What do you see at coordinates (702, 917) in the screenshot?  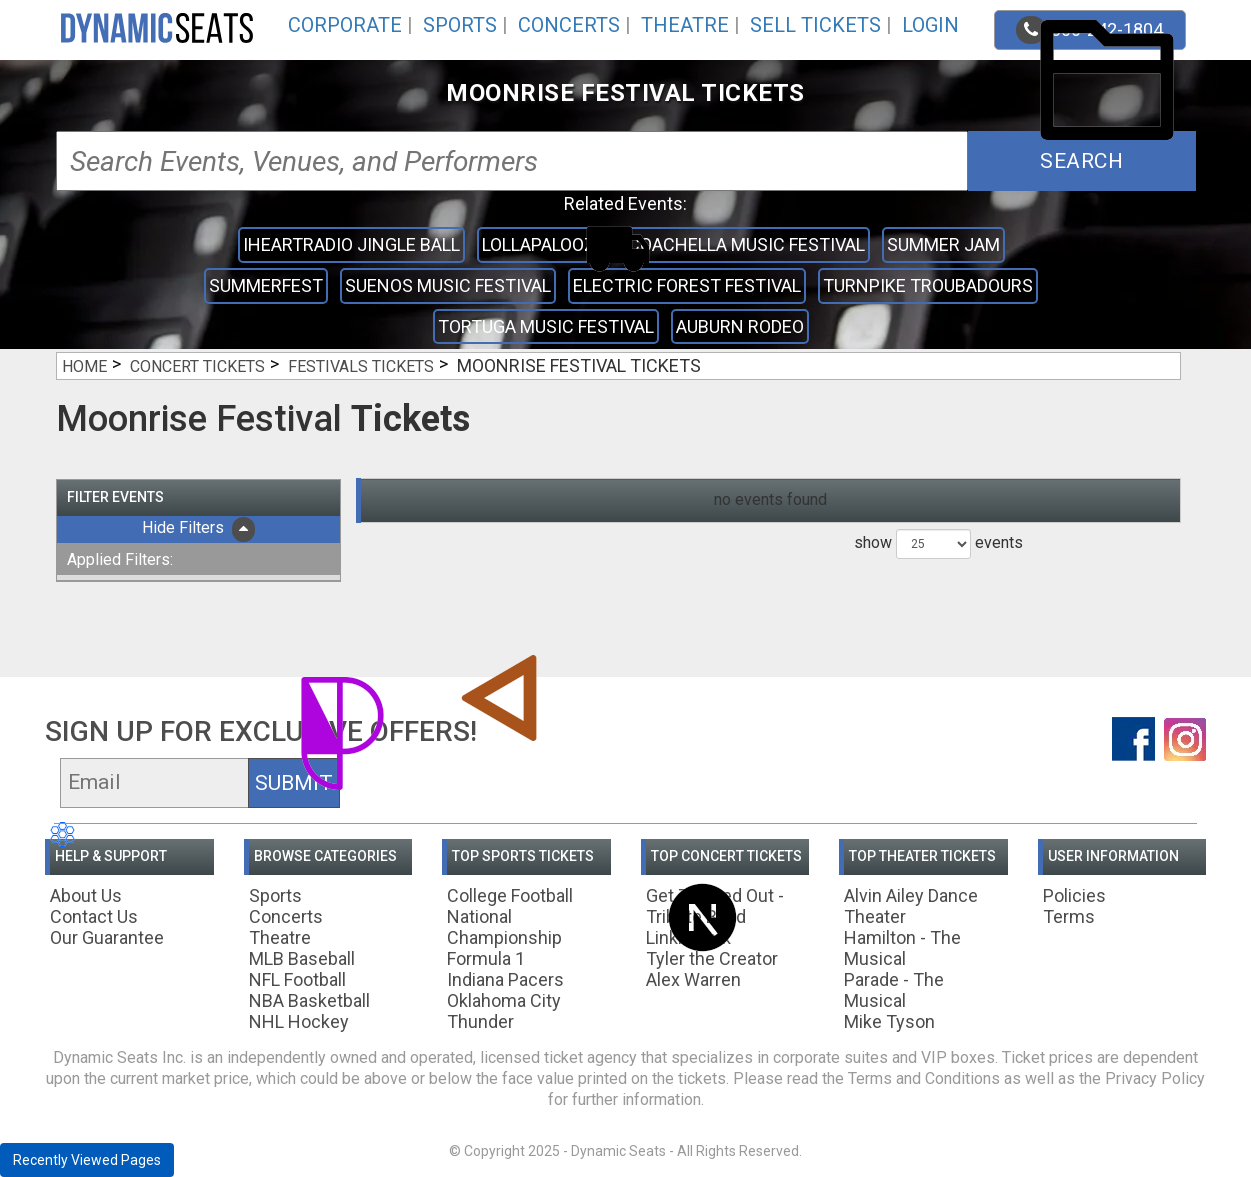 I see `Next.js framework logo` at bounding box center [702, 917].